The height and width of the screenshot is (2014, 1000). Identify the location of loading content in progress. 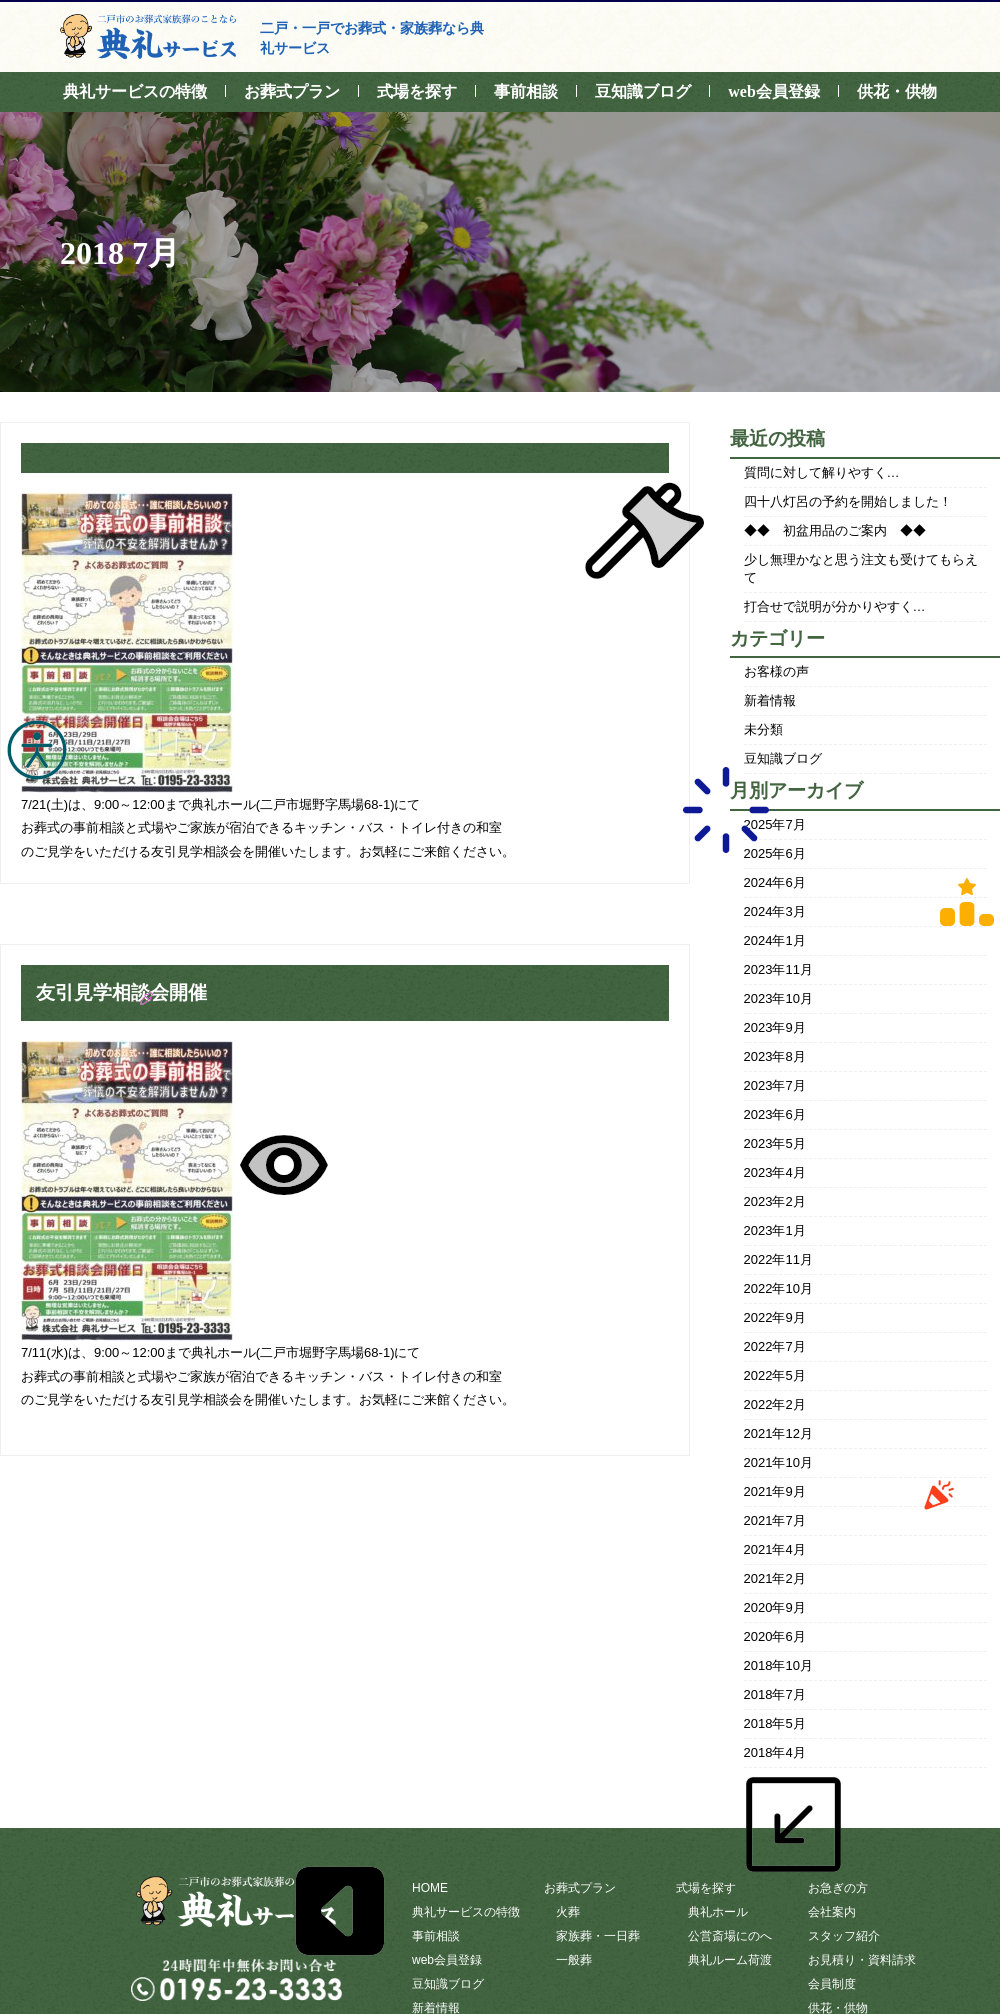
(726, 810).